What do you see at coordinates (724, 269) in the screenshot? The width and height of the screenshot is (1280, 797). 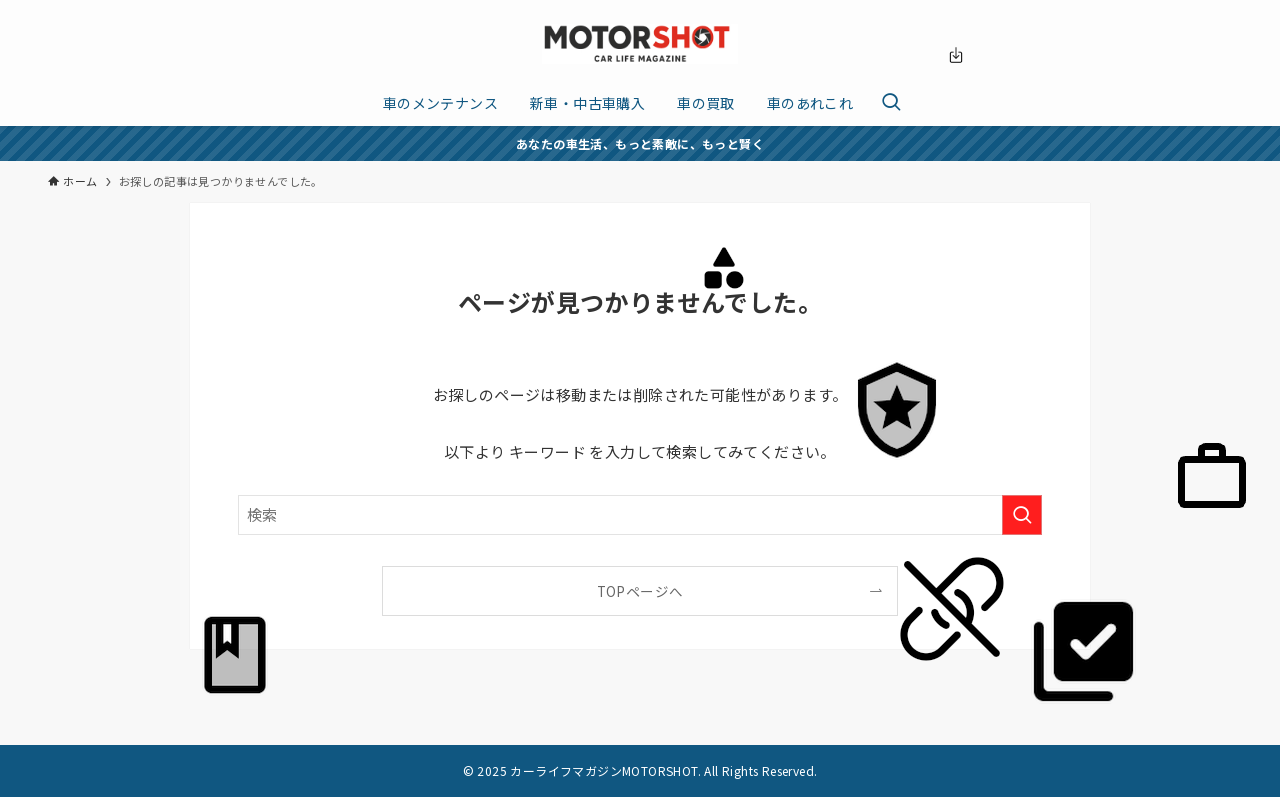 I see `access shape tools or drawing options` at bounding box center [724, 269].